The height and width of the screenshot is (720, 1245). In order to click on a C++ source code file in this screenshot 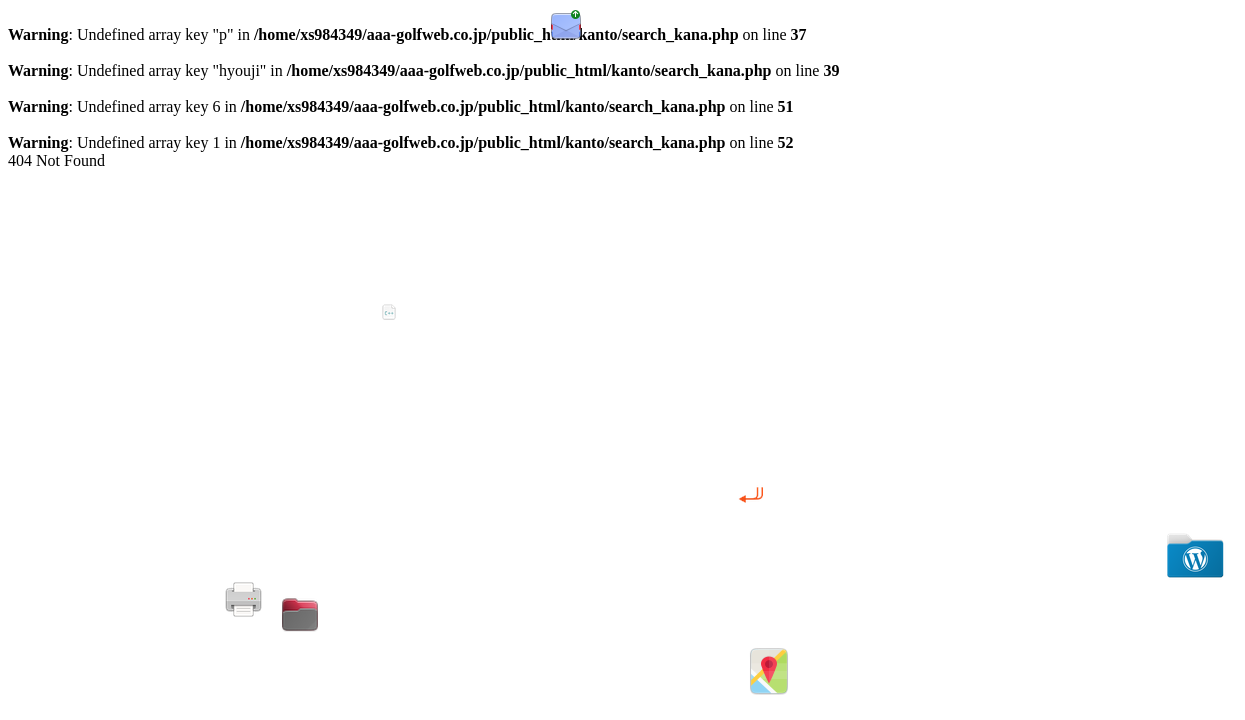, I will do `click(389, 312)`.